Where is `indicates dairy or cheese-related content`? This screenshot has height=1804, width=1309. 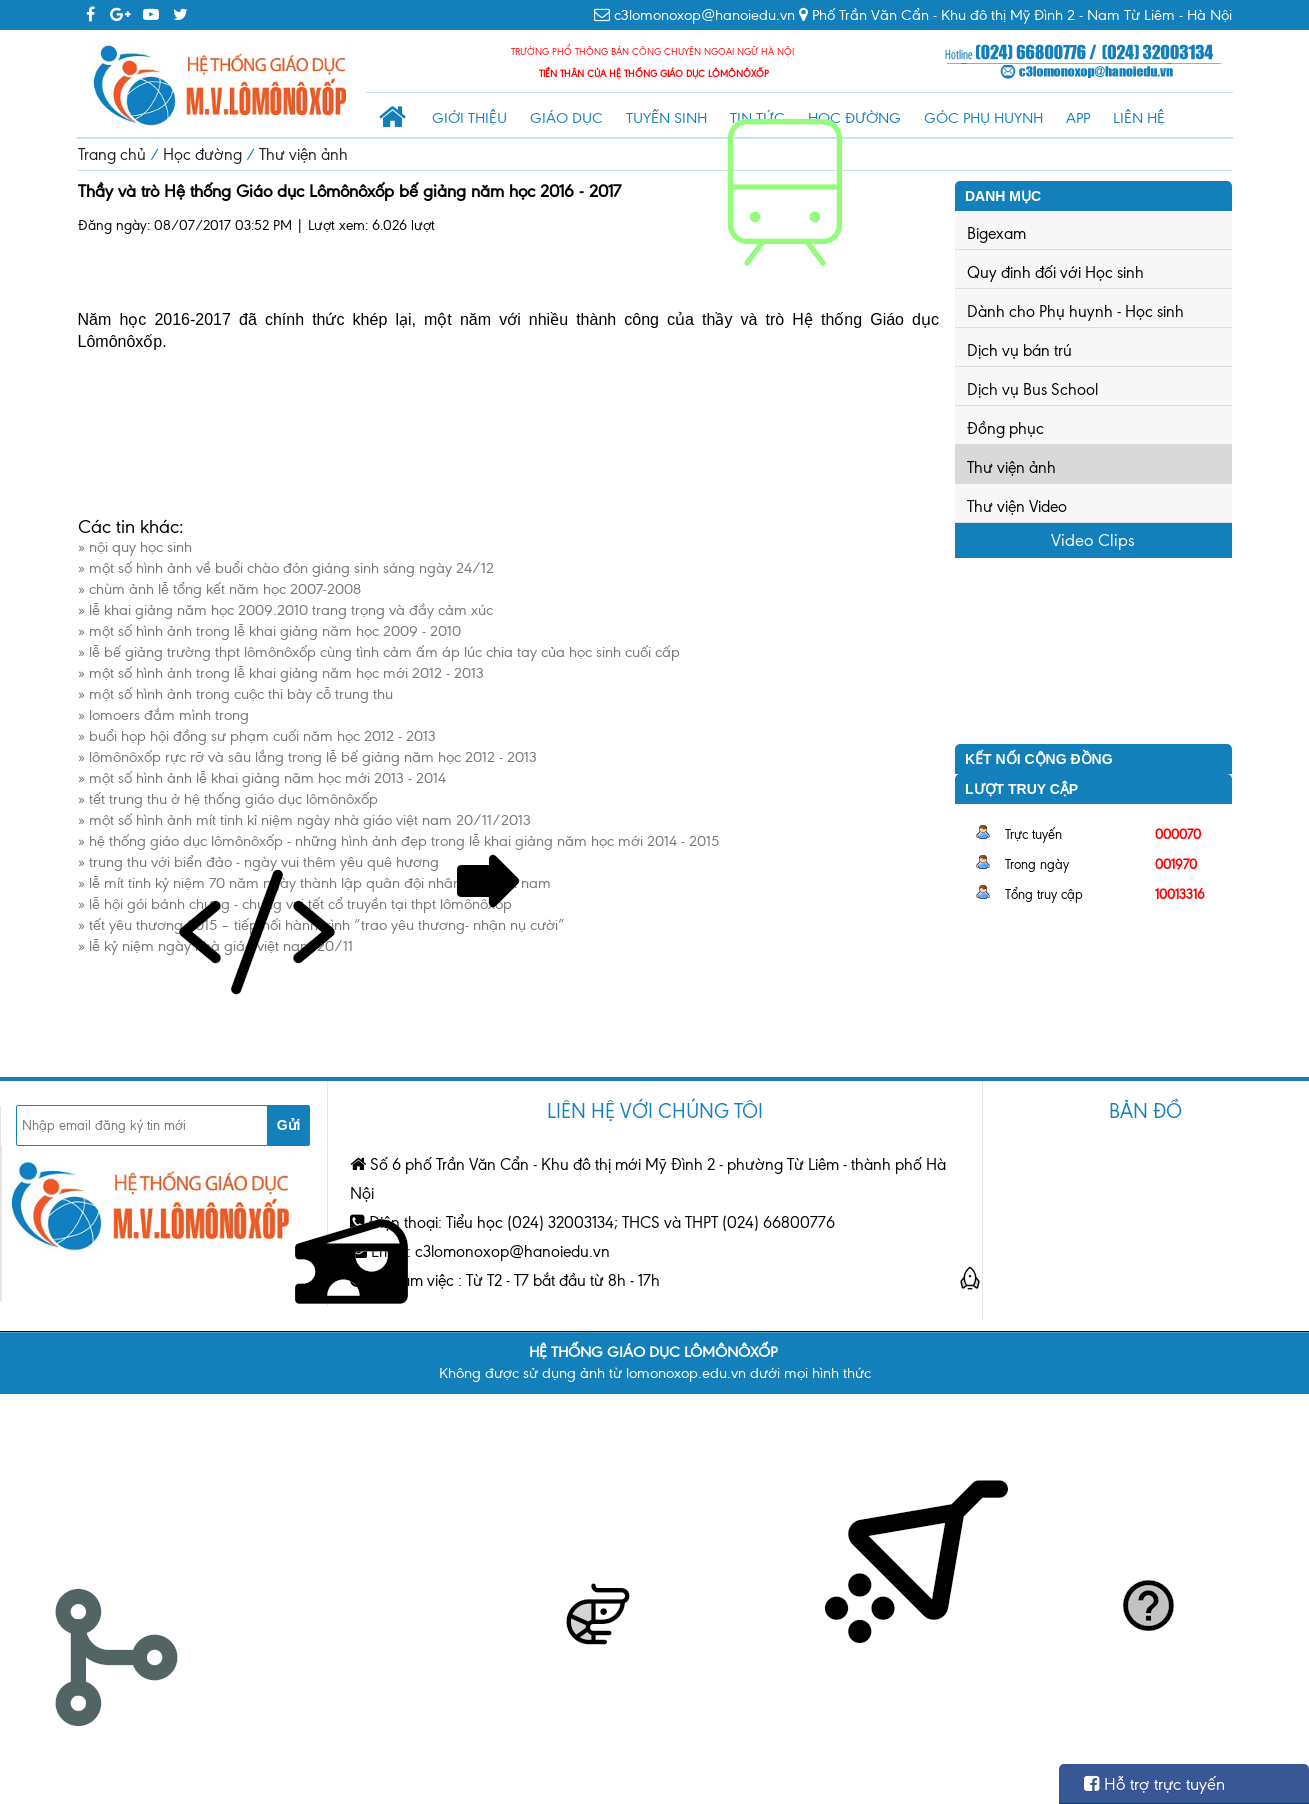
indicates dairy or cheese-related content is located at coordinates (351, 1267).